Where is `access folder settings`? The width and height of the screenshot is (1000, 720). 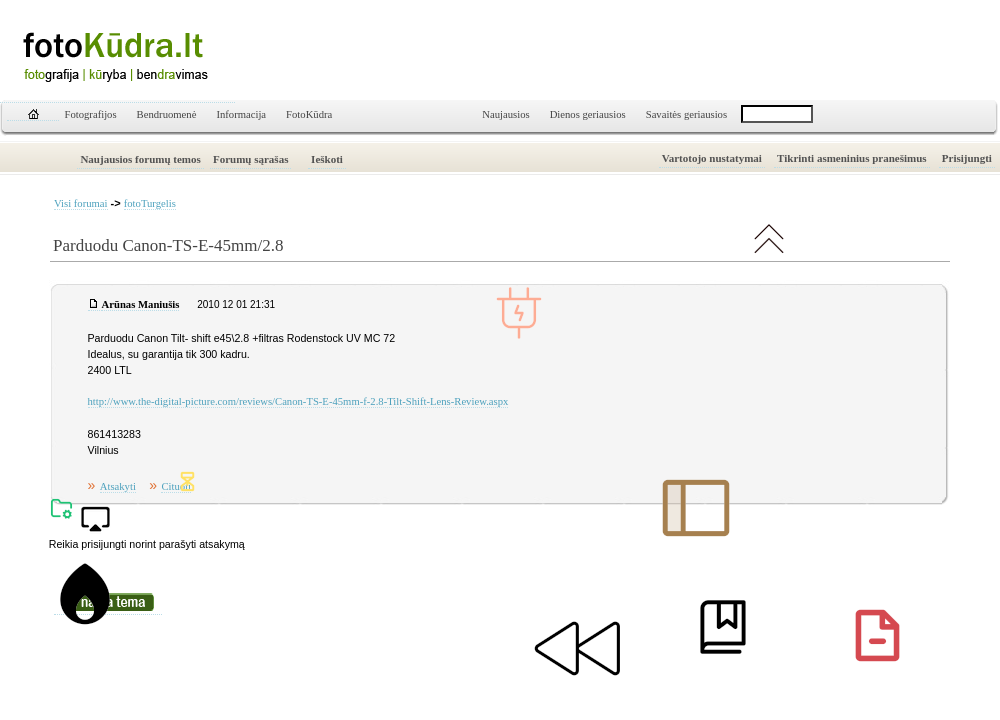 access folder settings is located at coordinates (61, 508).